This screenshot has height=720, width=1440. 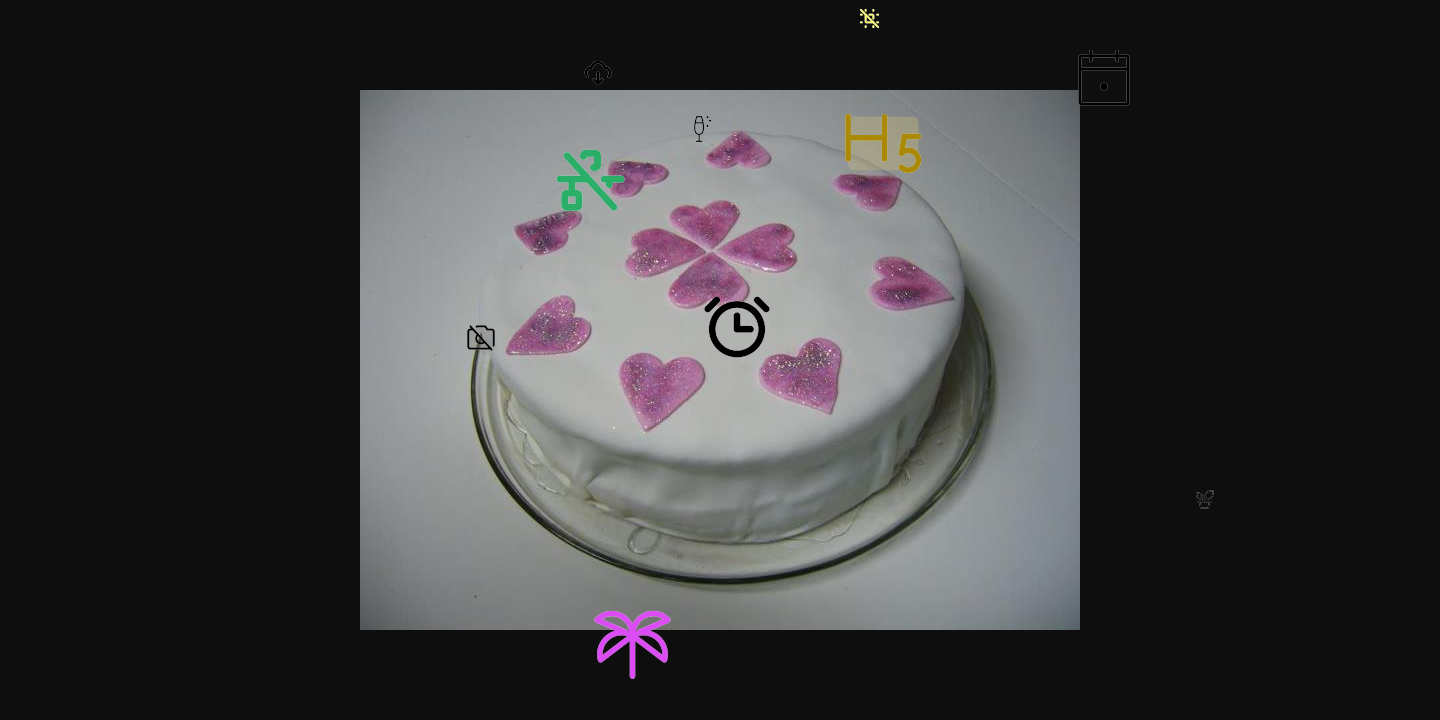 I want to click on set or manage alarms, so click(x=737, y=327).